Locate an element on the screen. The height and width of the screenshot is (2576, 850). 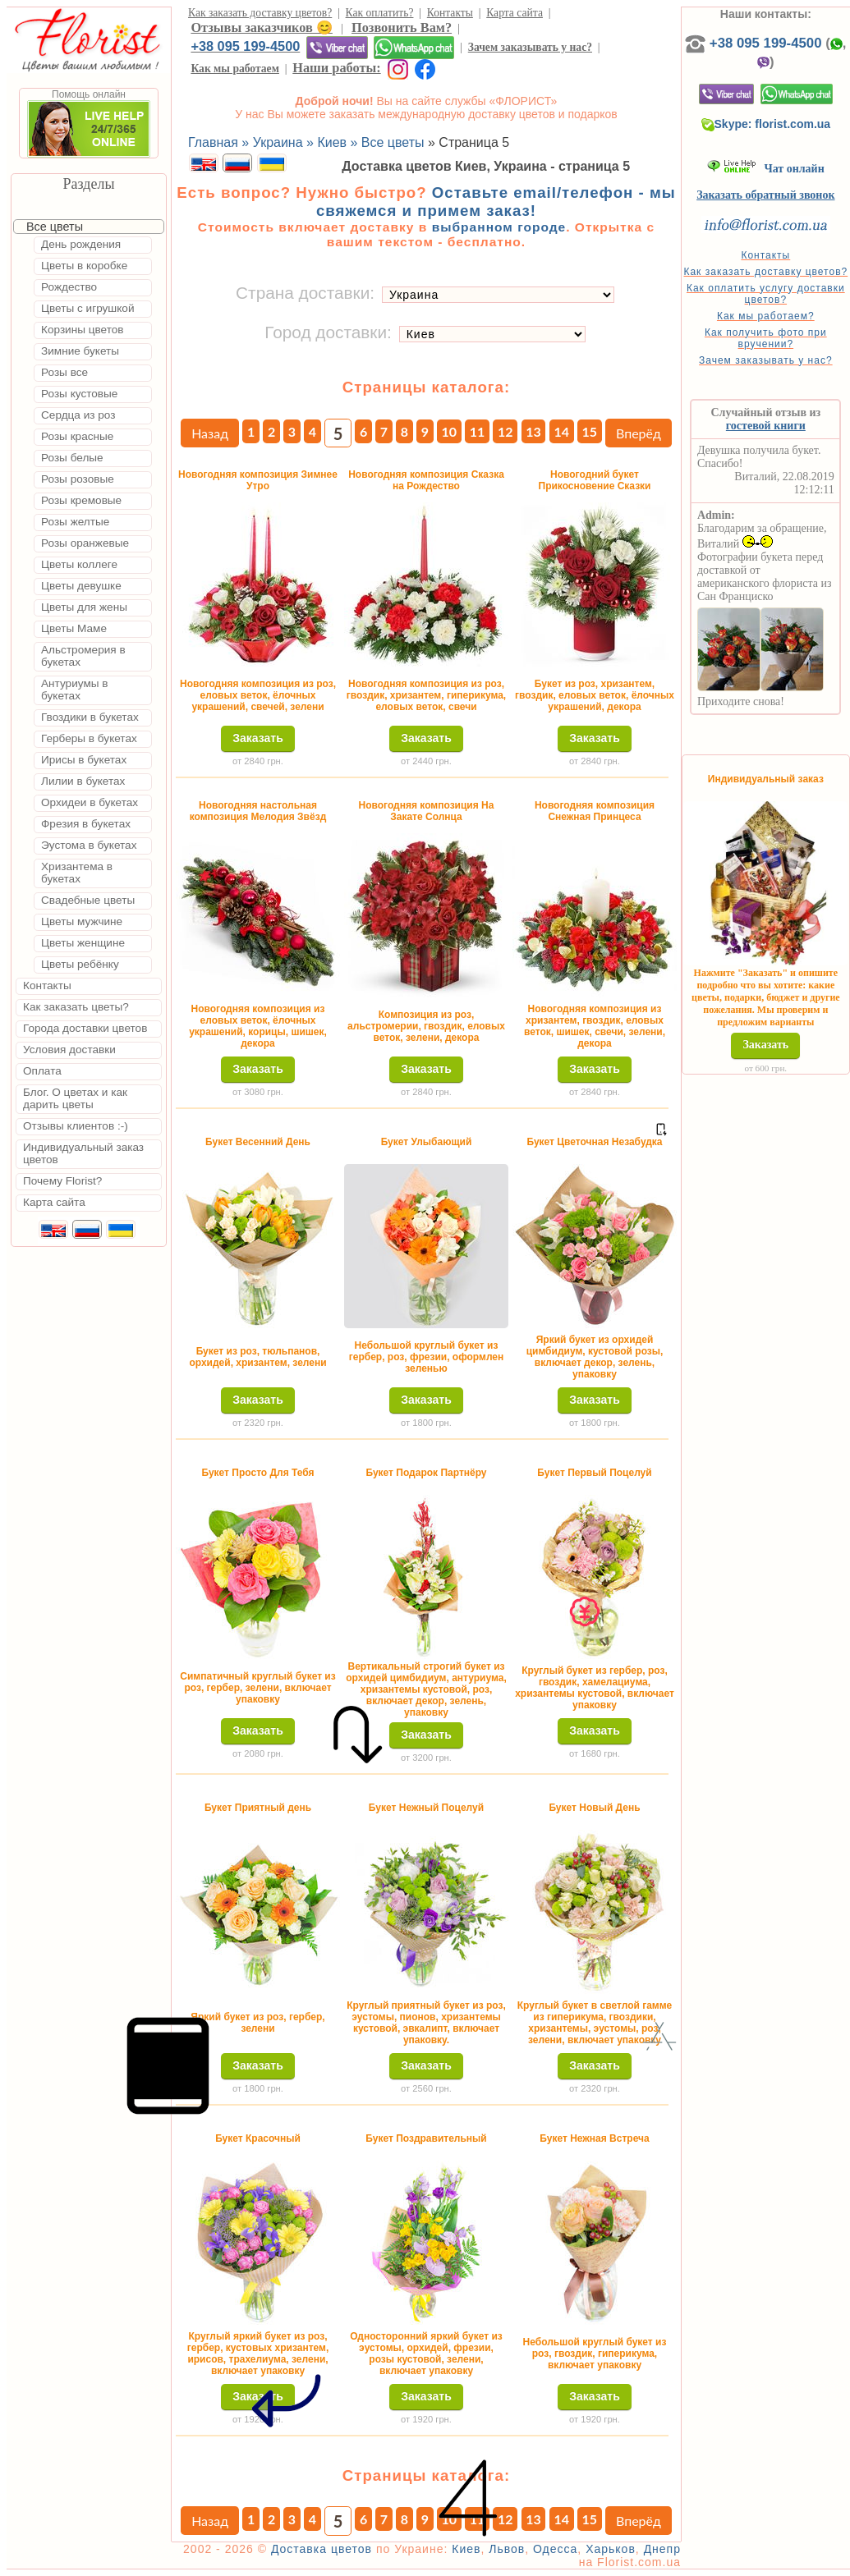
phone charging status indicator is located at coordinates (660, 1129).